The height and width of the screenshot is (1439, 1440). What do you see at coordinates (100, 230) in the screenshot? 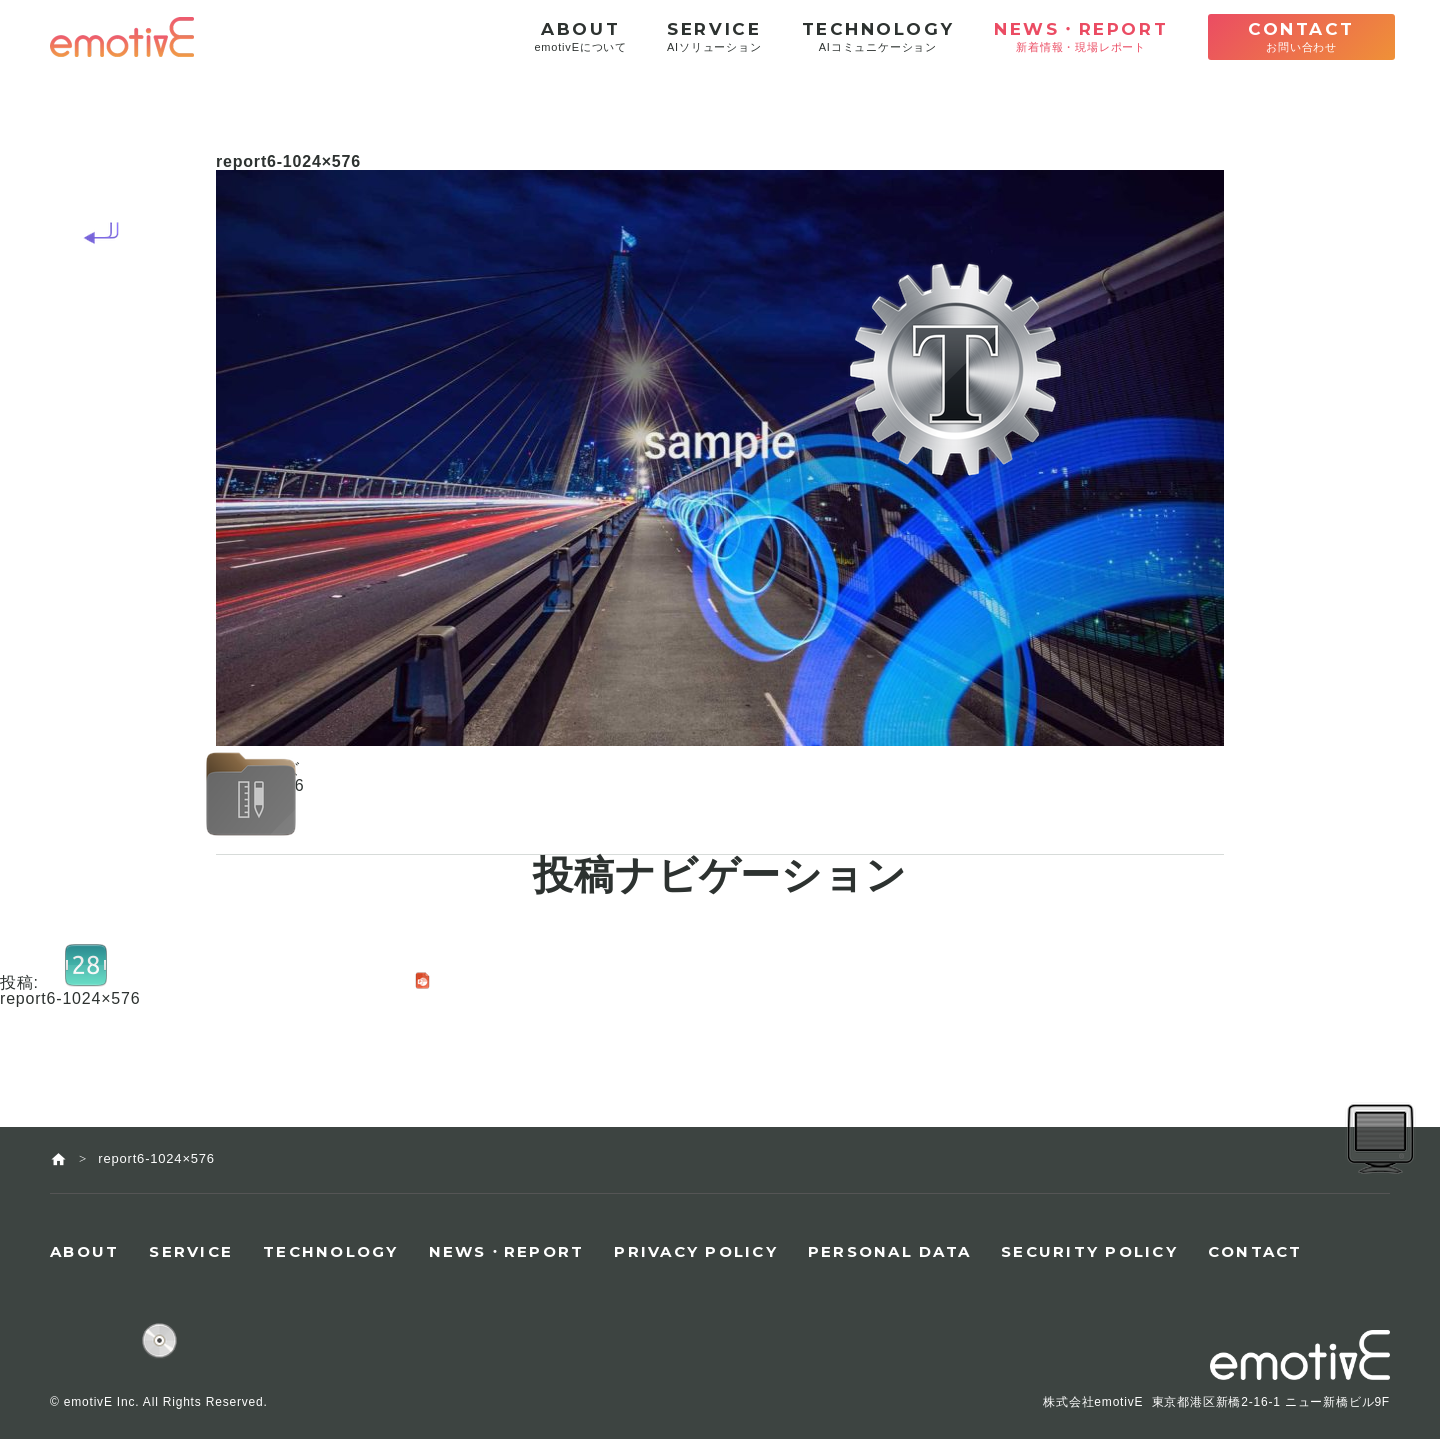
I see `reply to all recipients of an email` at bounding box center [100, 230].